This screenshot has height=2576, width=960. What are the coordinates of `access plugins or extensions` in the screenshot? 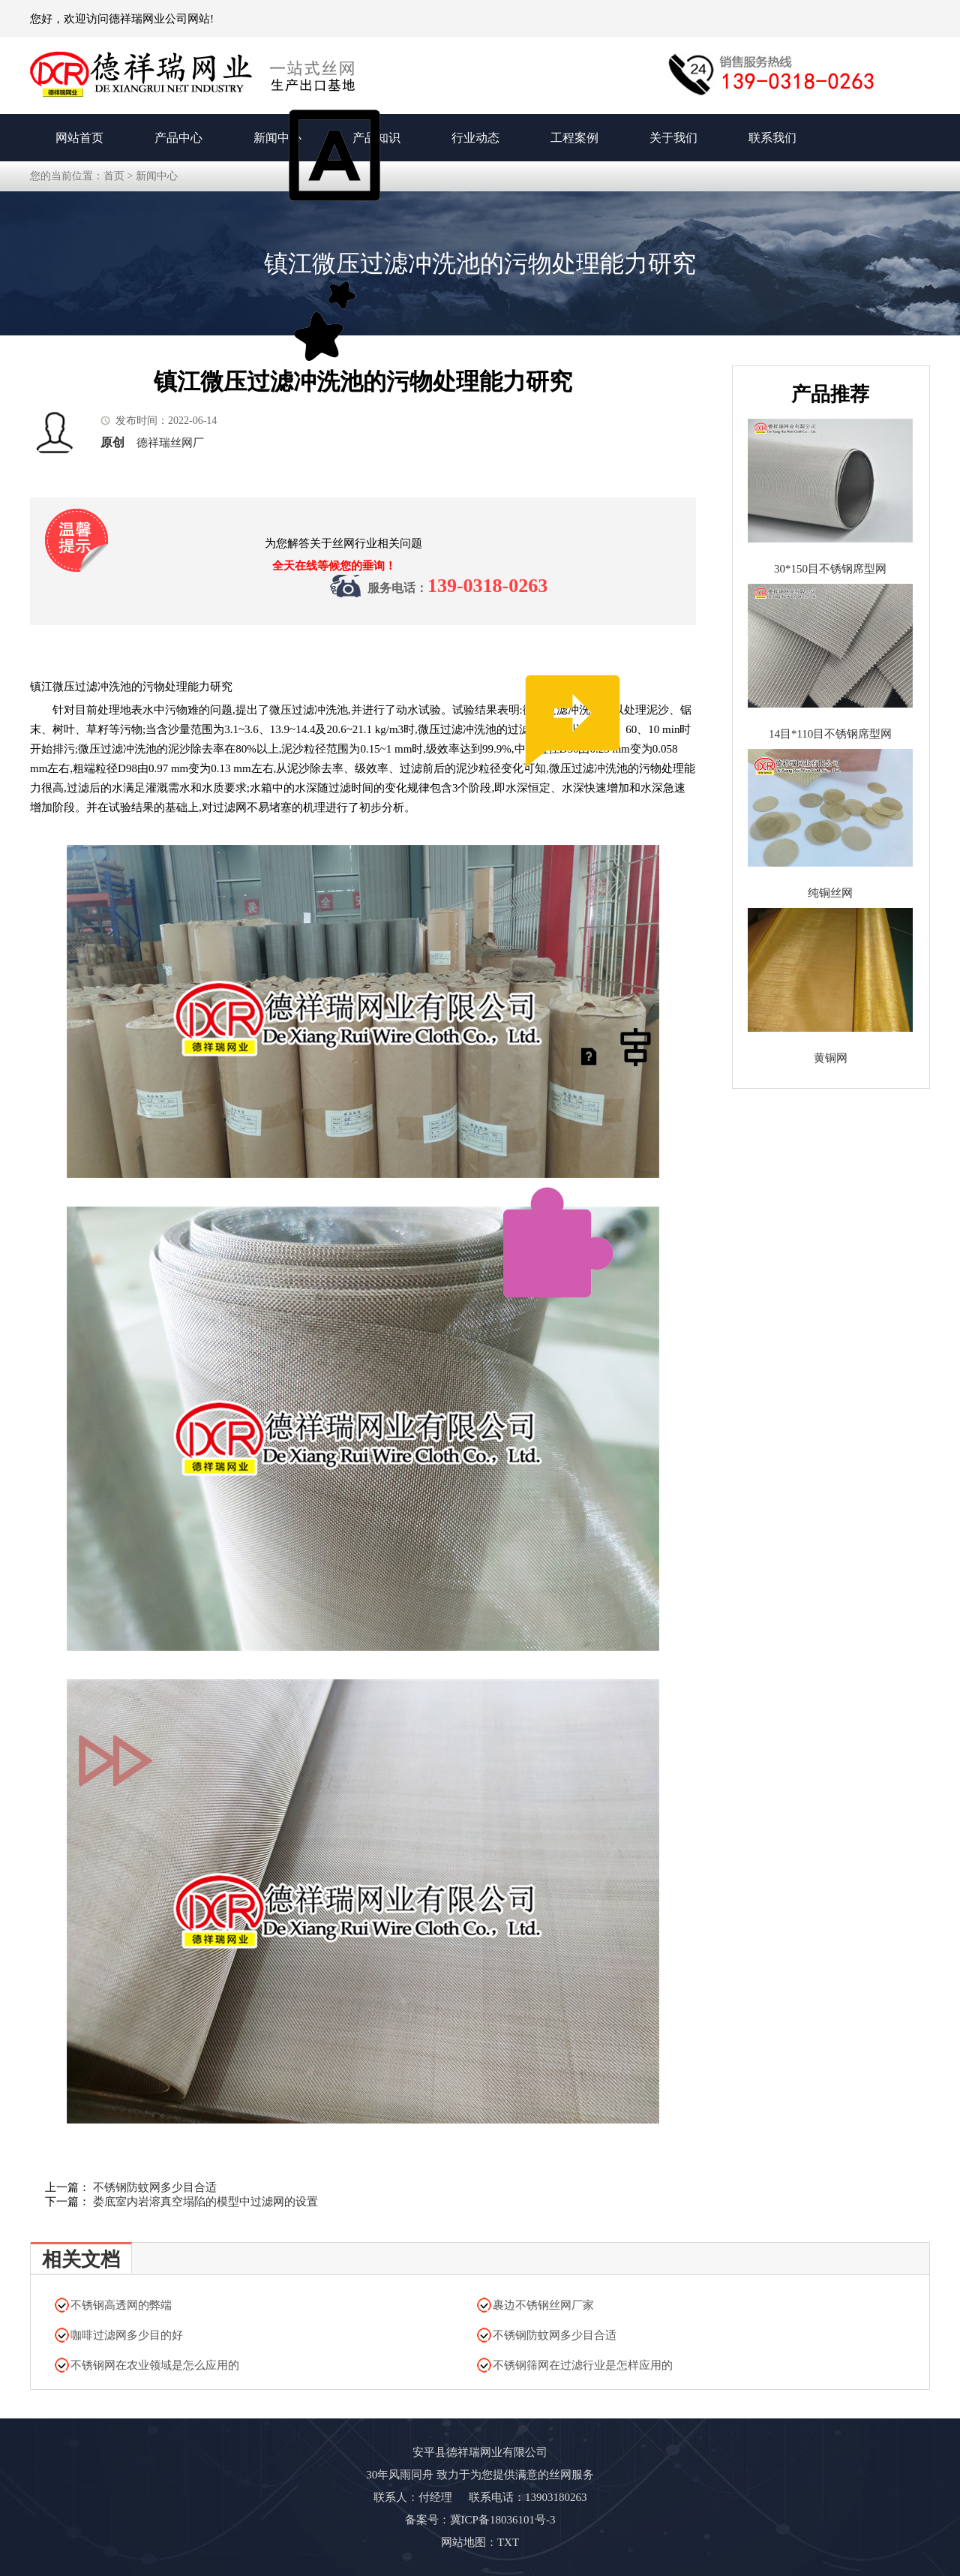 It's located at (553, 1248).